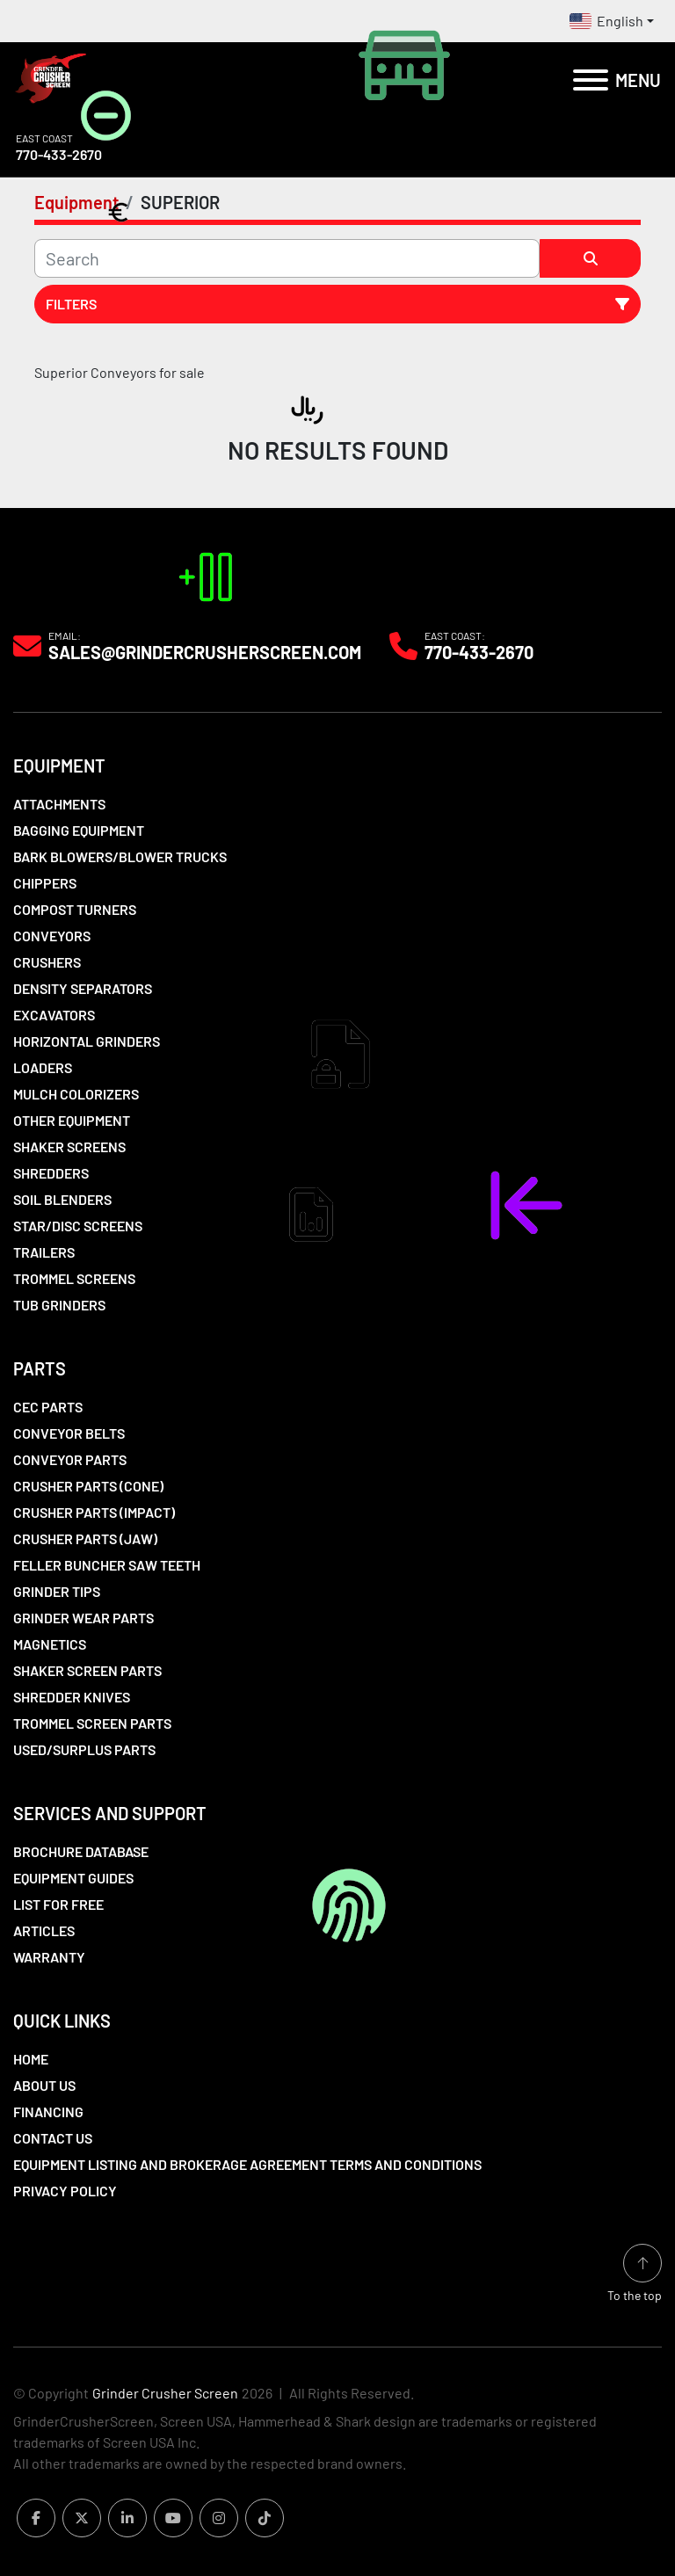 The width and height of the screenshot is (675, 2576). I want to click on access a password-protected file, so click(340, 1054).